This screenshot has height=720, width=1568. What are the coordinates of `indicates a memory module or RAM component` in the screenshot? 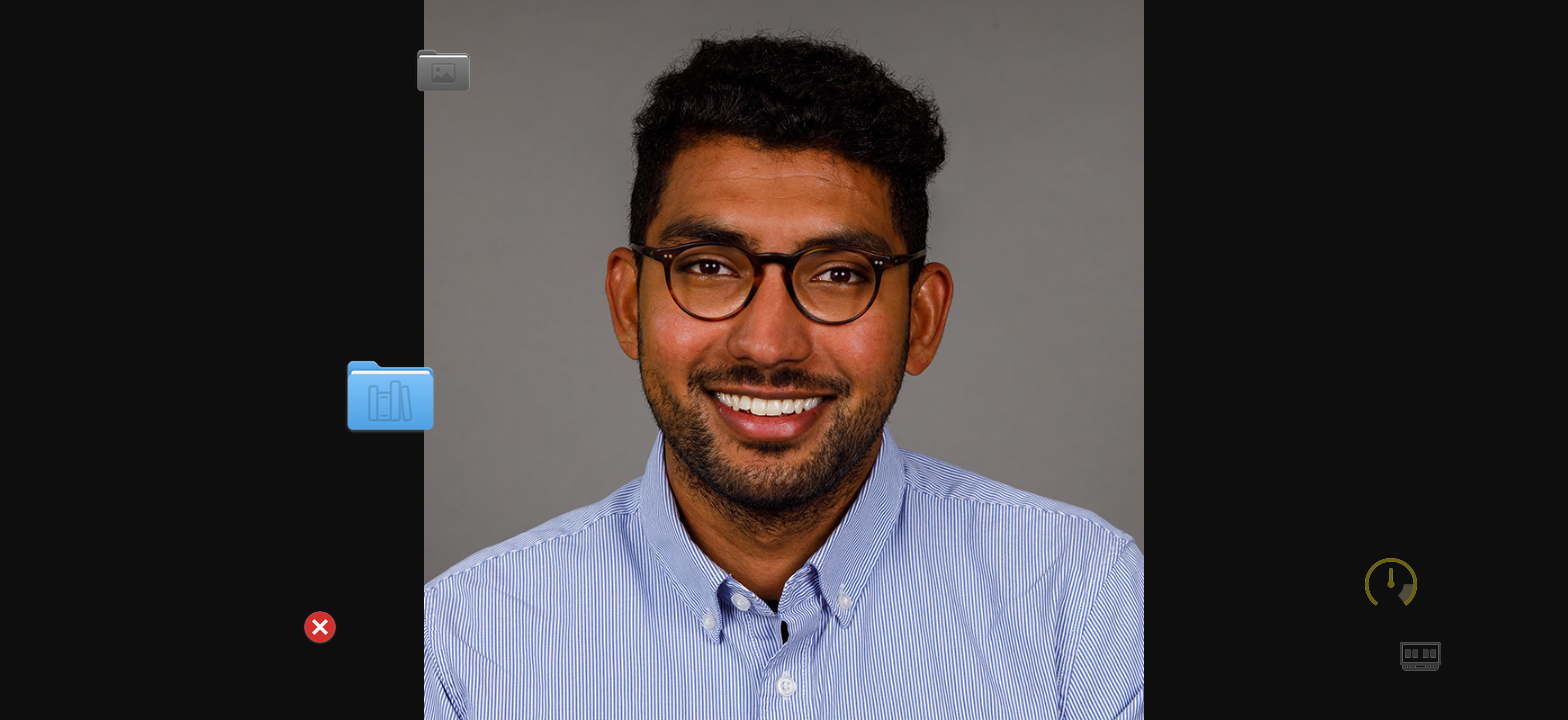 It's located at (1420, 657).